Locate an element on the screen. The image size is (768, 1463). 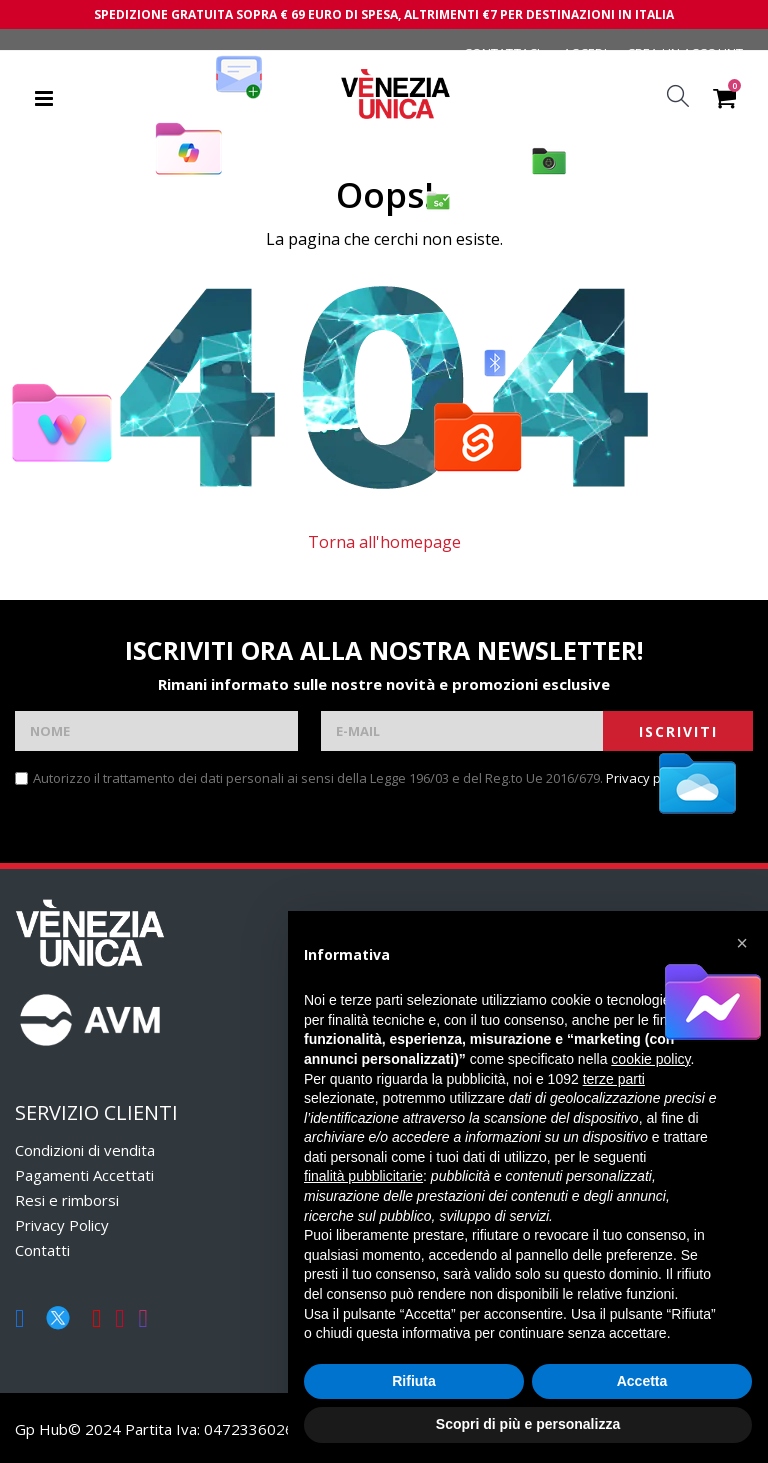
open svelte project folder is located at coordinates (477, 439).